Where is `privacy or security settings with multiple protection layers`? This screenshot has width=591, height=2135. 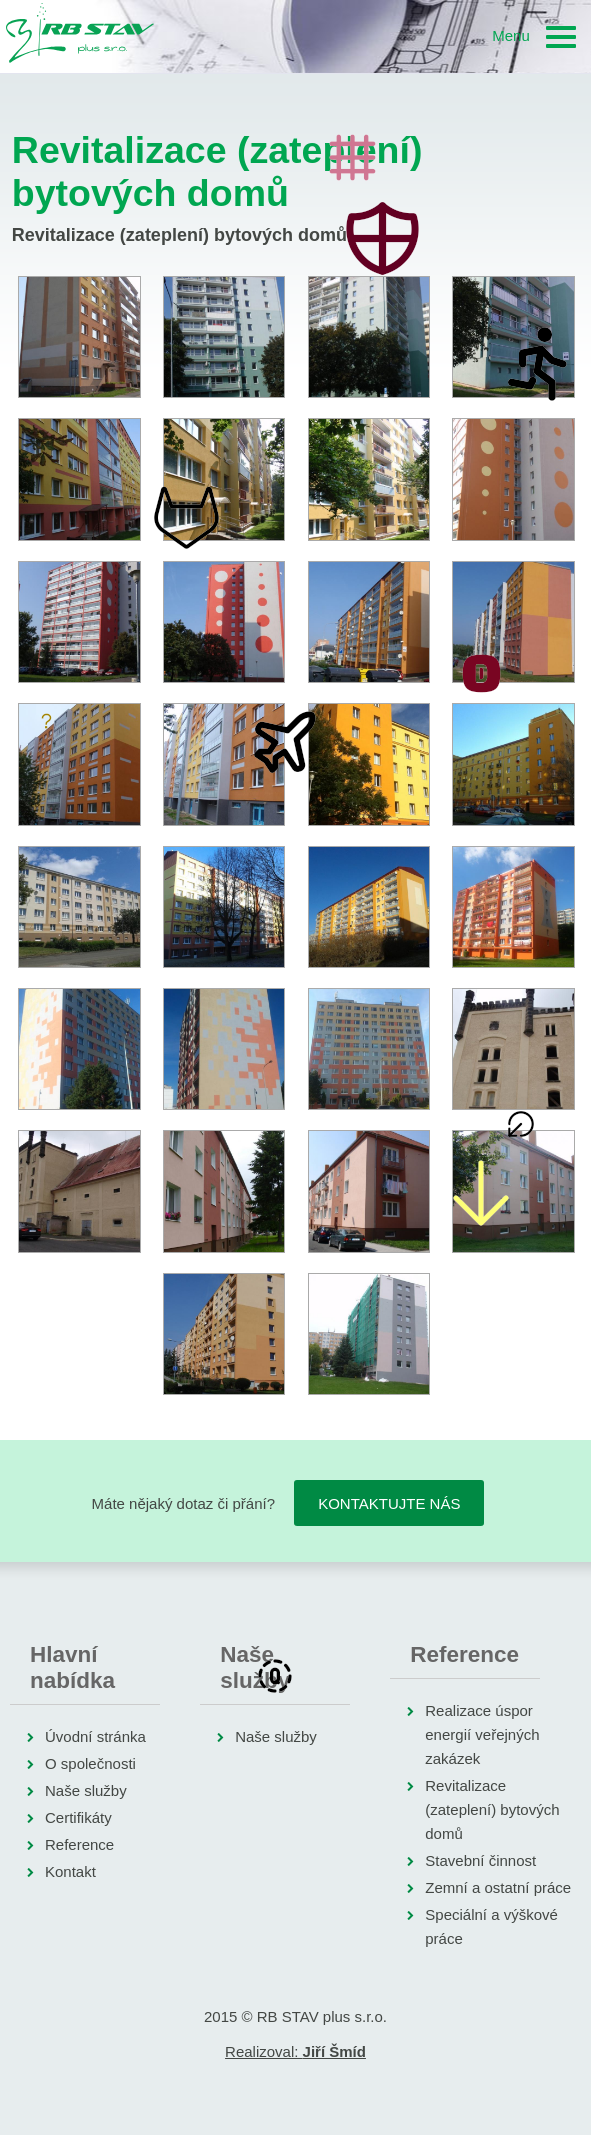 privacy or security settings with multiple protection layers is located at coordinates (382, 238).